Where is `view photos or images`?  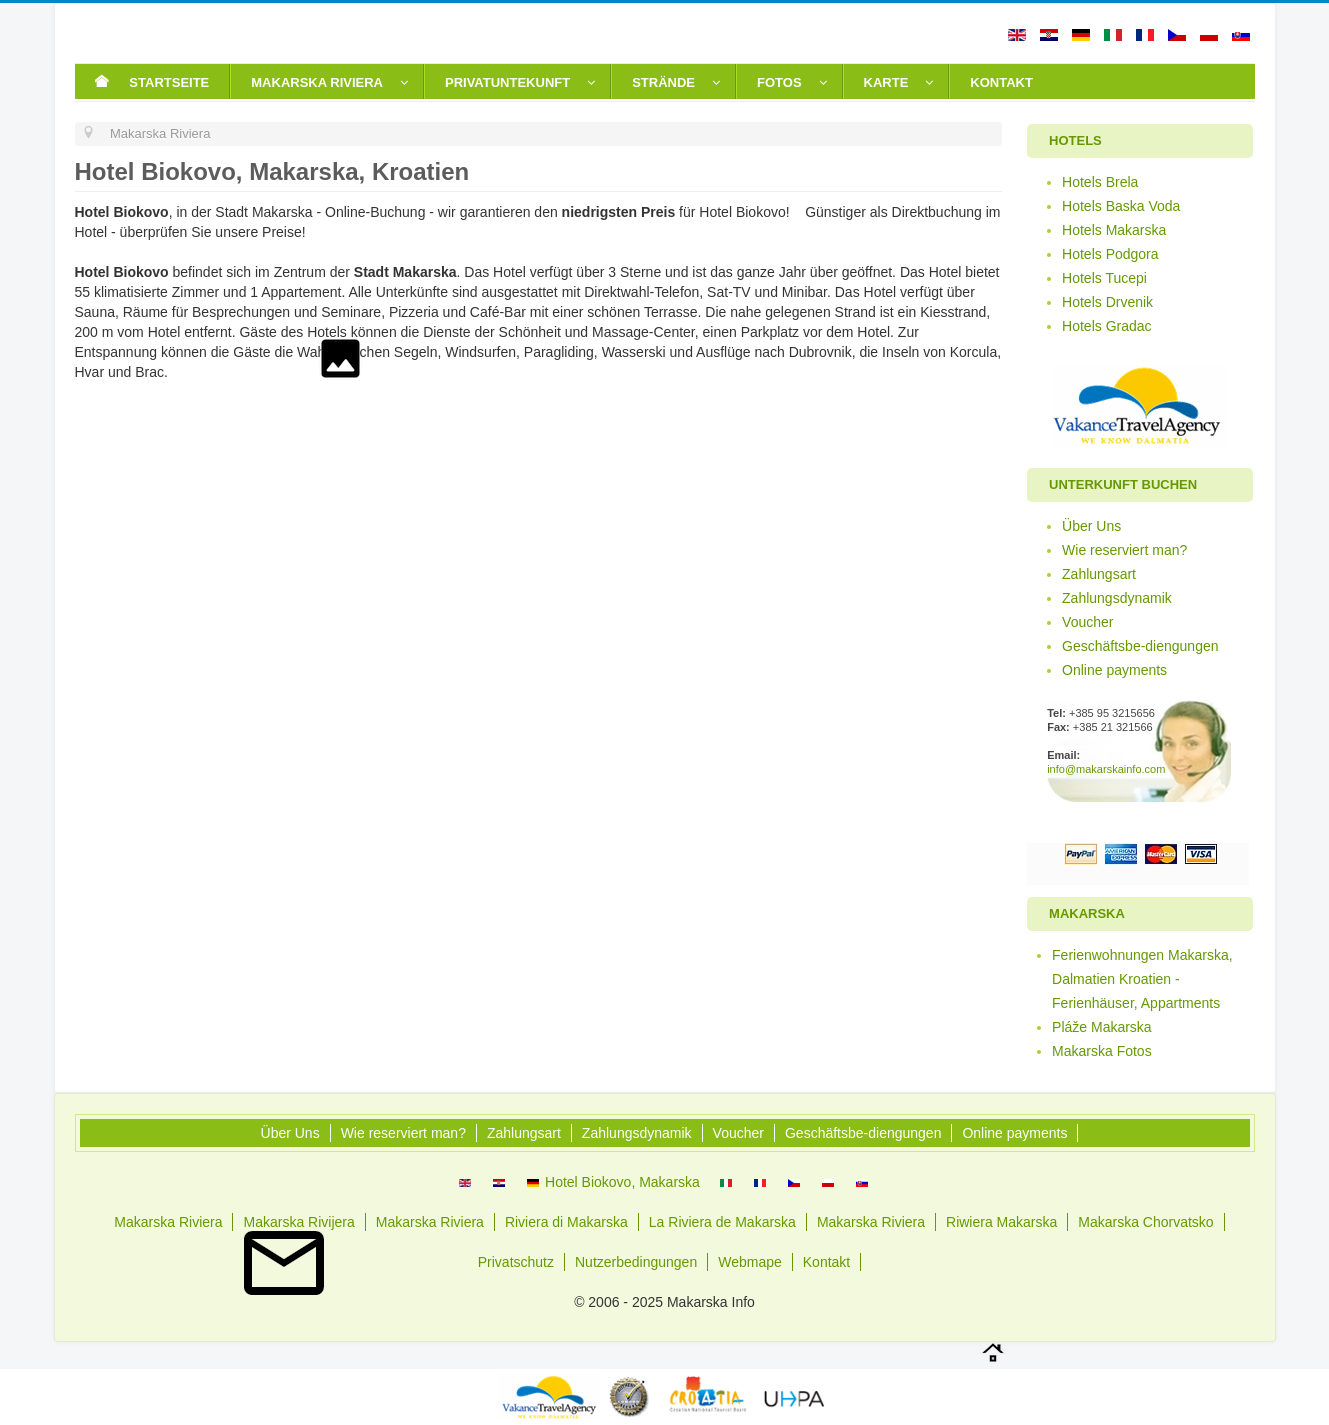
view photos or images is located at coordinates (340, 358).